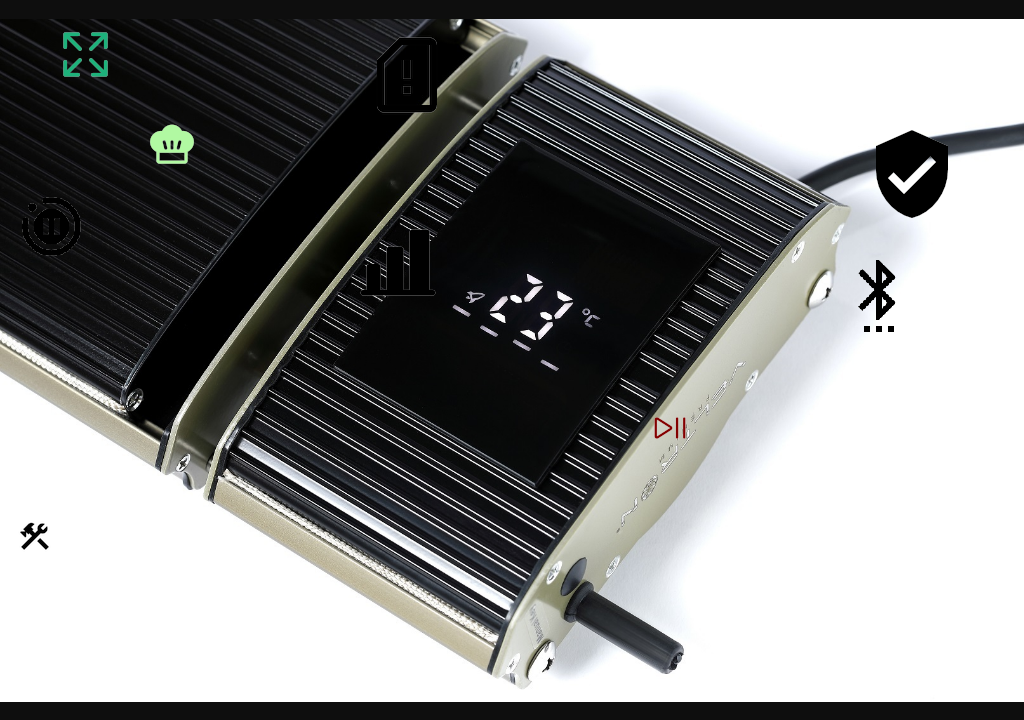 The width and height of the screenshot is (1024, 720). I want to click on access bluetooth settings, so click(879, 296).